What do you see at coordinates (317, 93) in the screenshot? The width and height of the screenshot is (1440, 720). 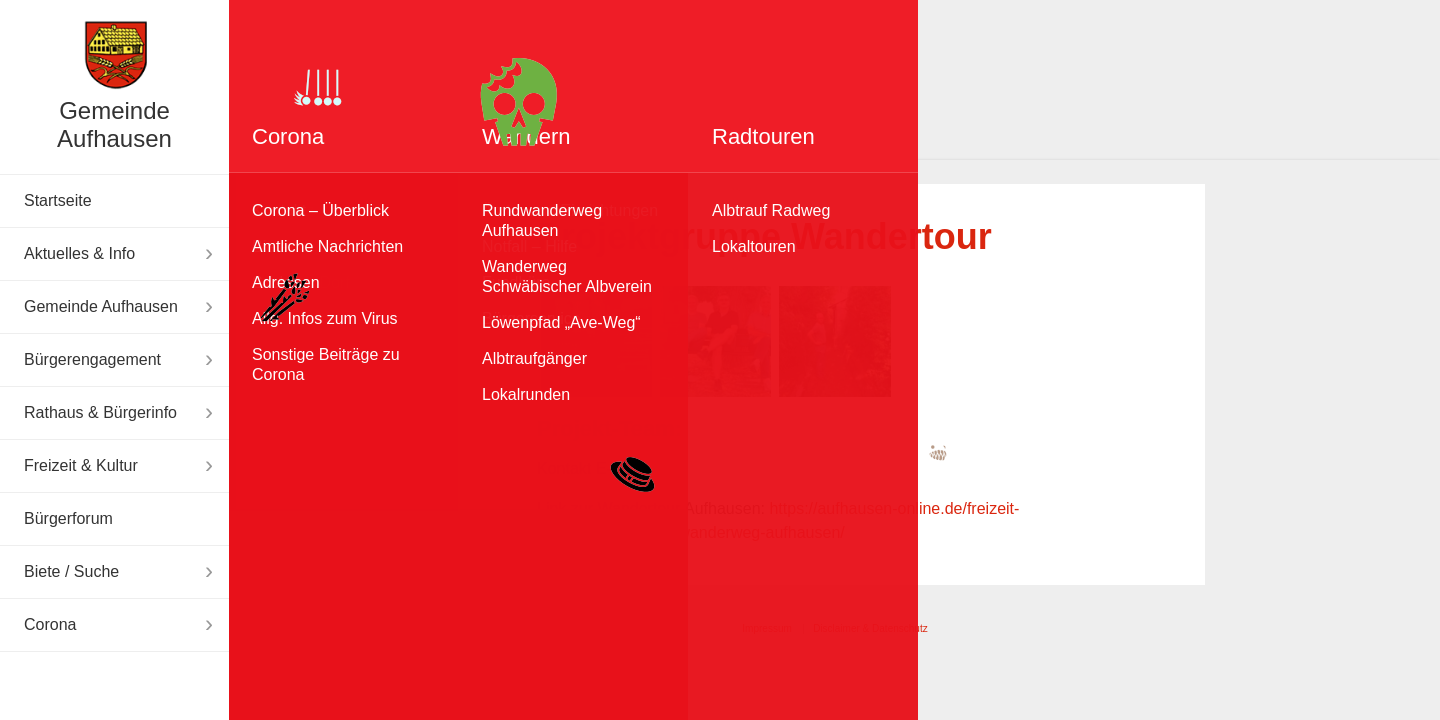 I see `access physics simulation or momentum-based game mechanics` at bounding box center [317, 93].